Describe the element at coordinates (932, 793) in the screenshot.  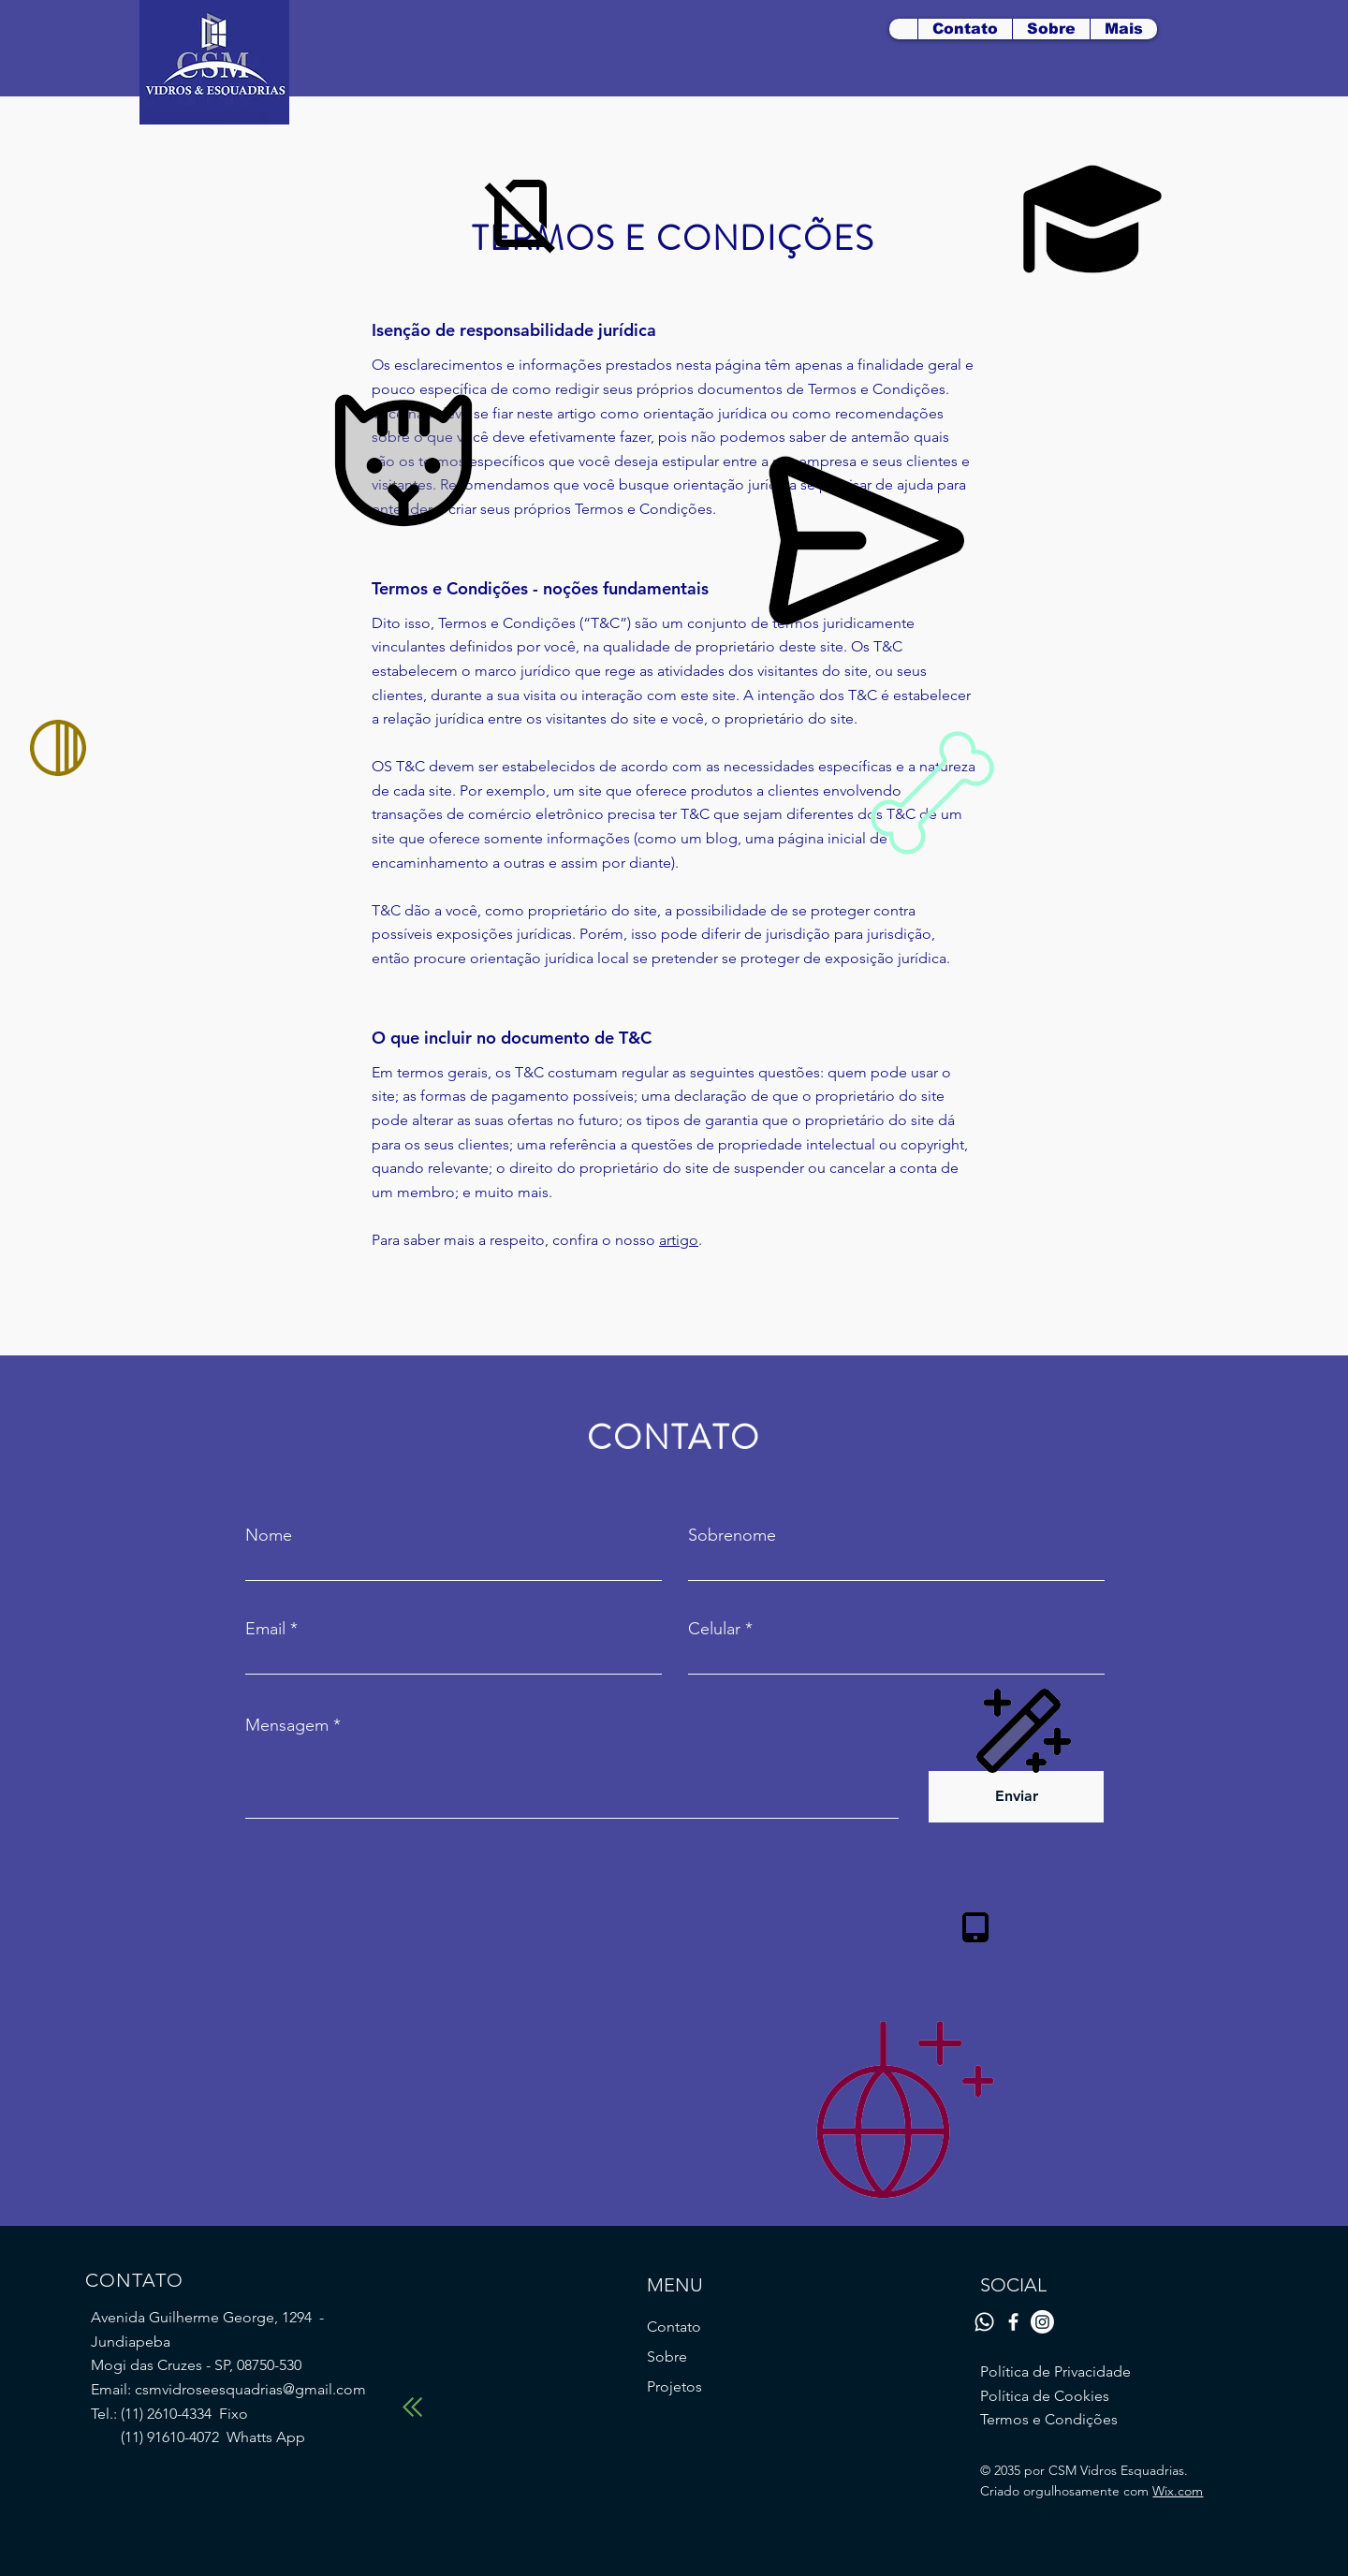
I see `access pet-related features or settings` at that location.